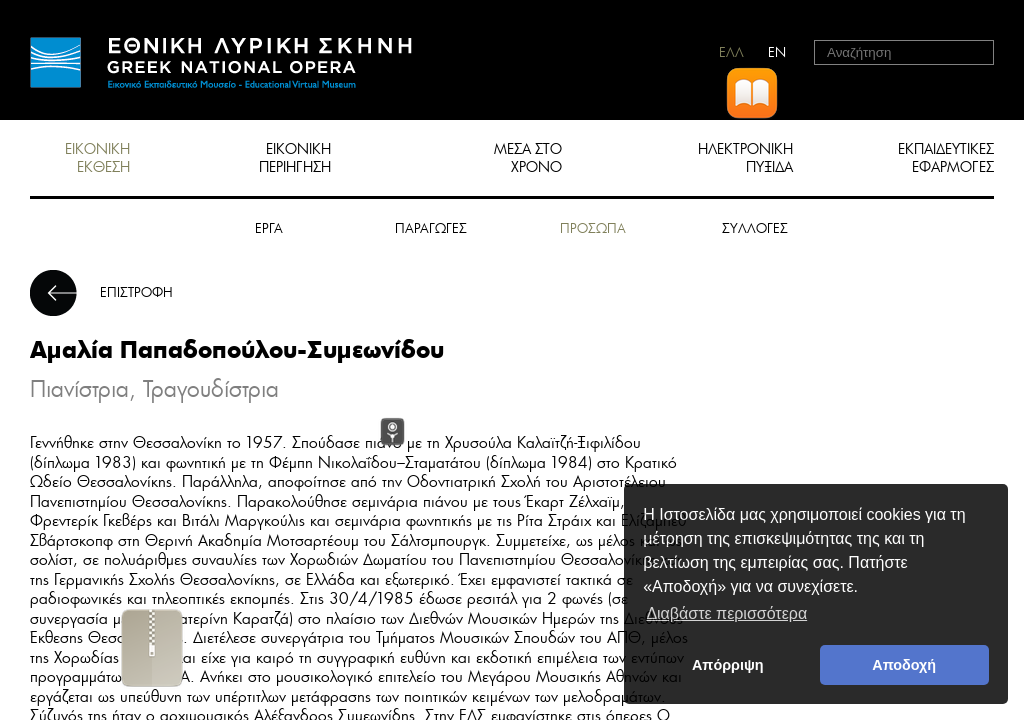 Image resolution: width=1024 pixels, height=720 pixels. What do you see at coordinates (152, 648) in the screenshot?
I see `open file roller to extract or compress archives` at bounding box center [152, 648].